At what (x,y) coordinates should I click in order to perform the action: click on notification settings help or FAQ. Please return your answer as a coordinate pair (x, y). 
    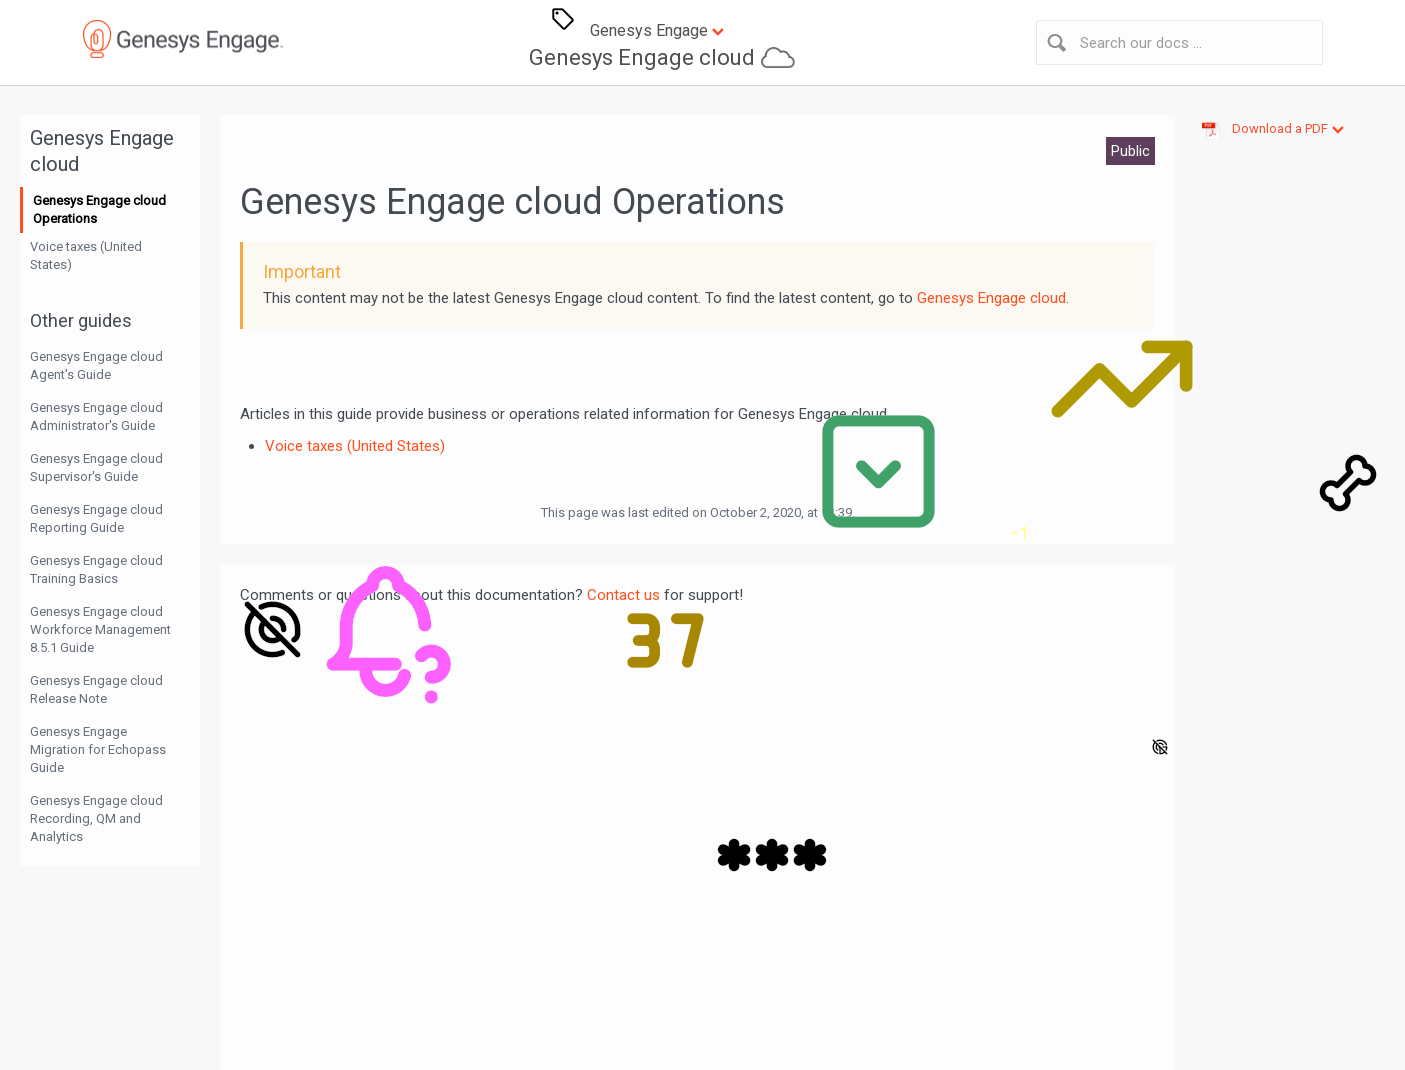
    Looking at the image, I should click on (385, 631).